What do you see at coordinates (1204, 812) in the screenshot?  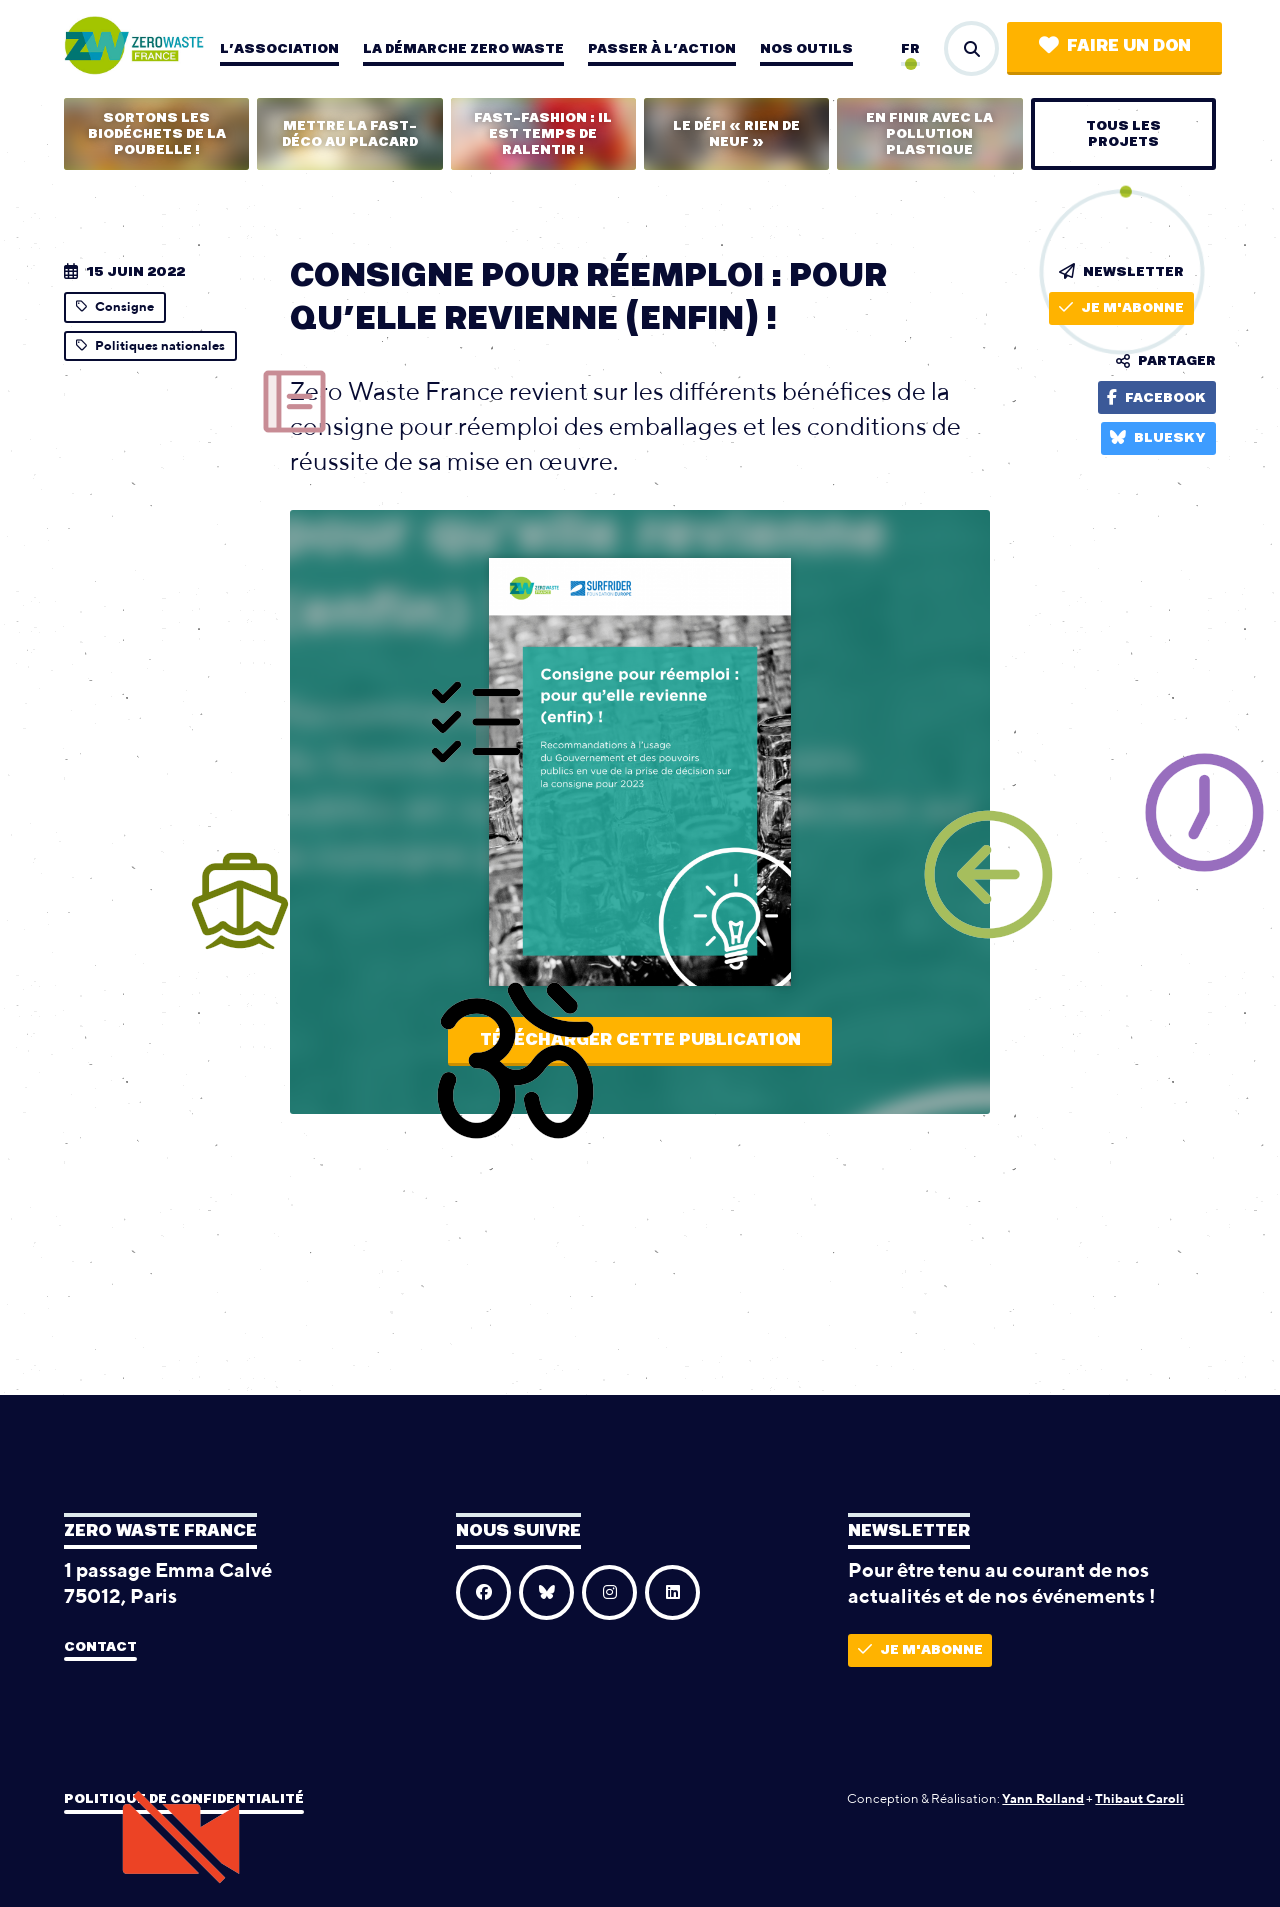 I see `view current time` at bounding box center [1204, 812].